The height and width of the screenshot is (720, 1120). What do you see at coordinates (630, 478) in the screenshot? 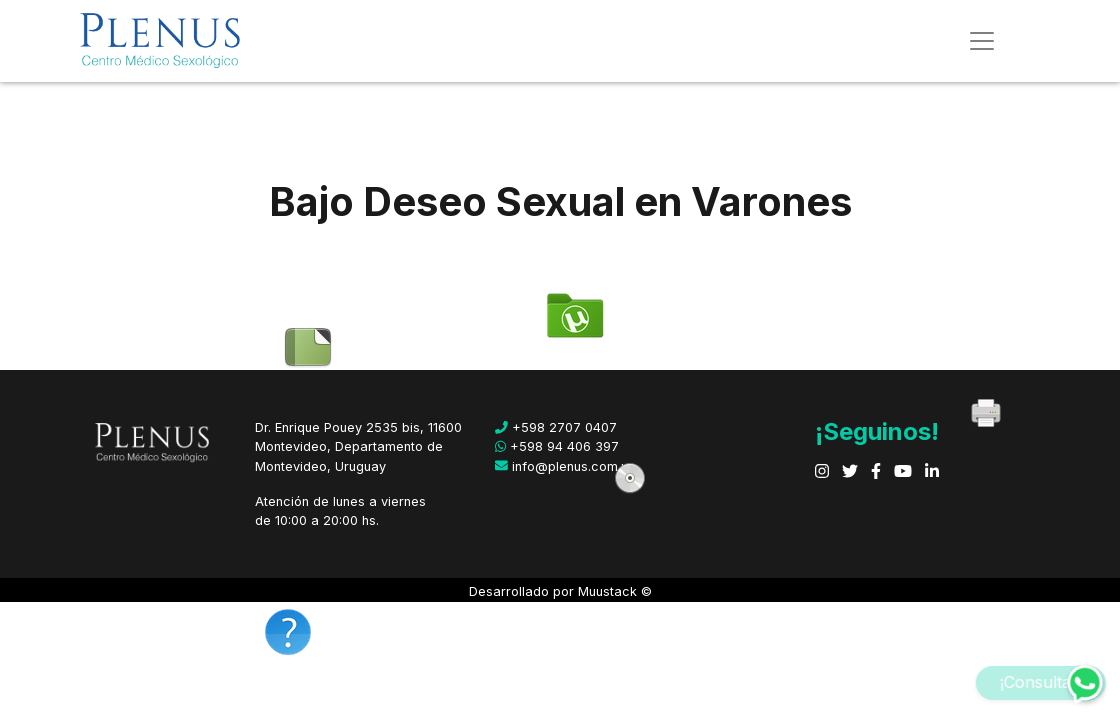
I see `access CD/DVD drive` at bounding box center [630, 478].